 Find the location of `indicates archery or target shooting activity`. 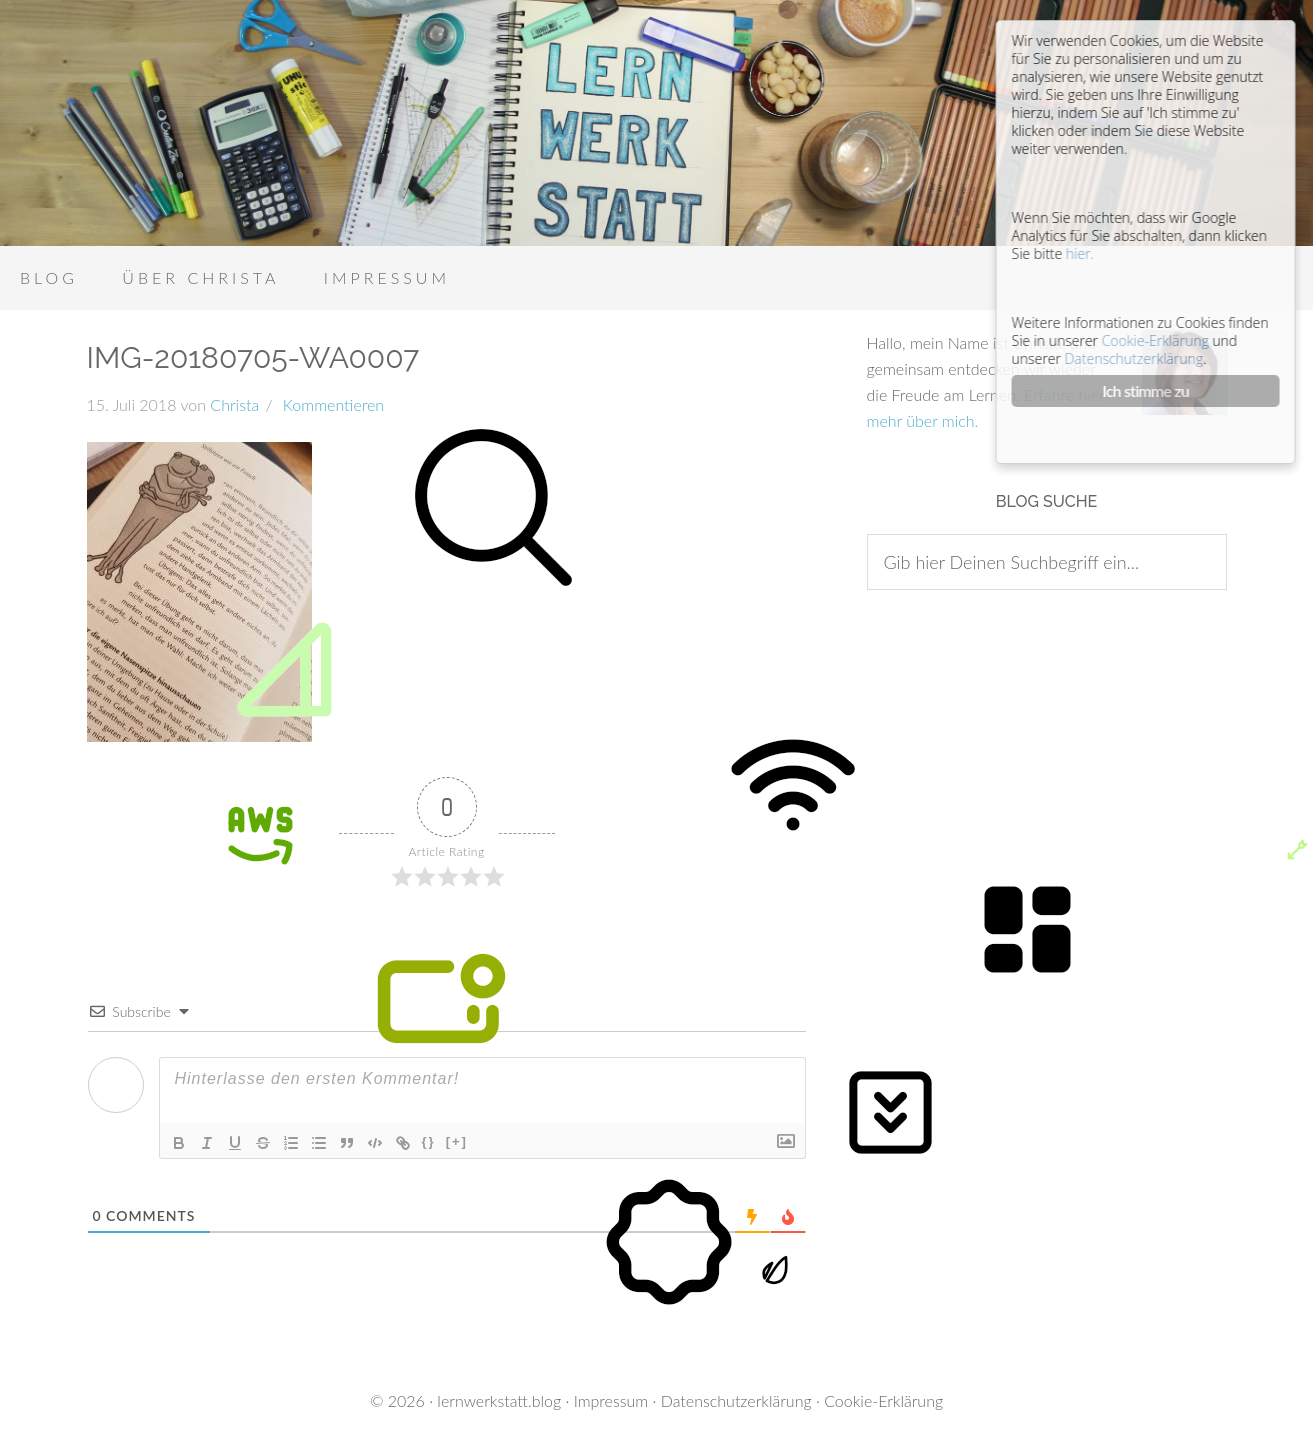

indicates archery or target shooting activity is located at coordinates (1297, 850).